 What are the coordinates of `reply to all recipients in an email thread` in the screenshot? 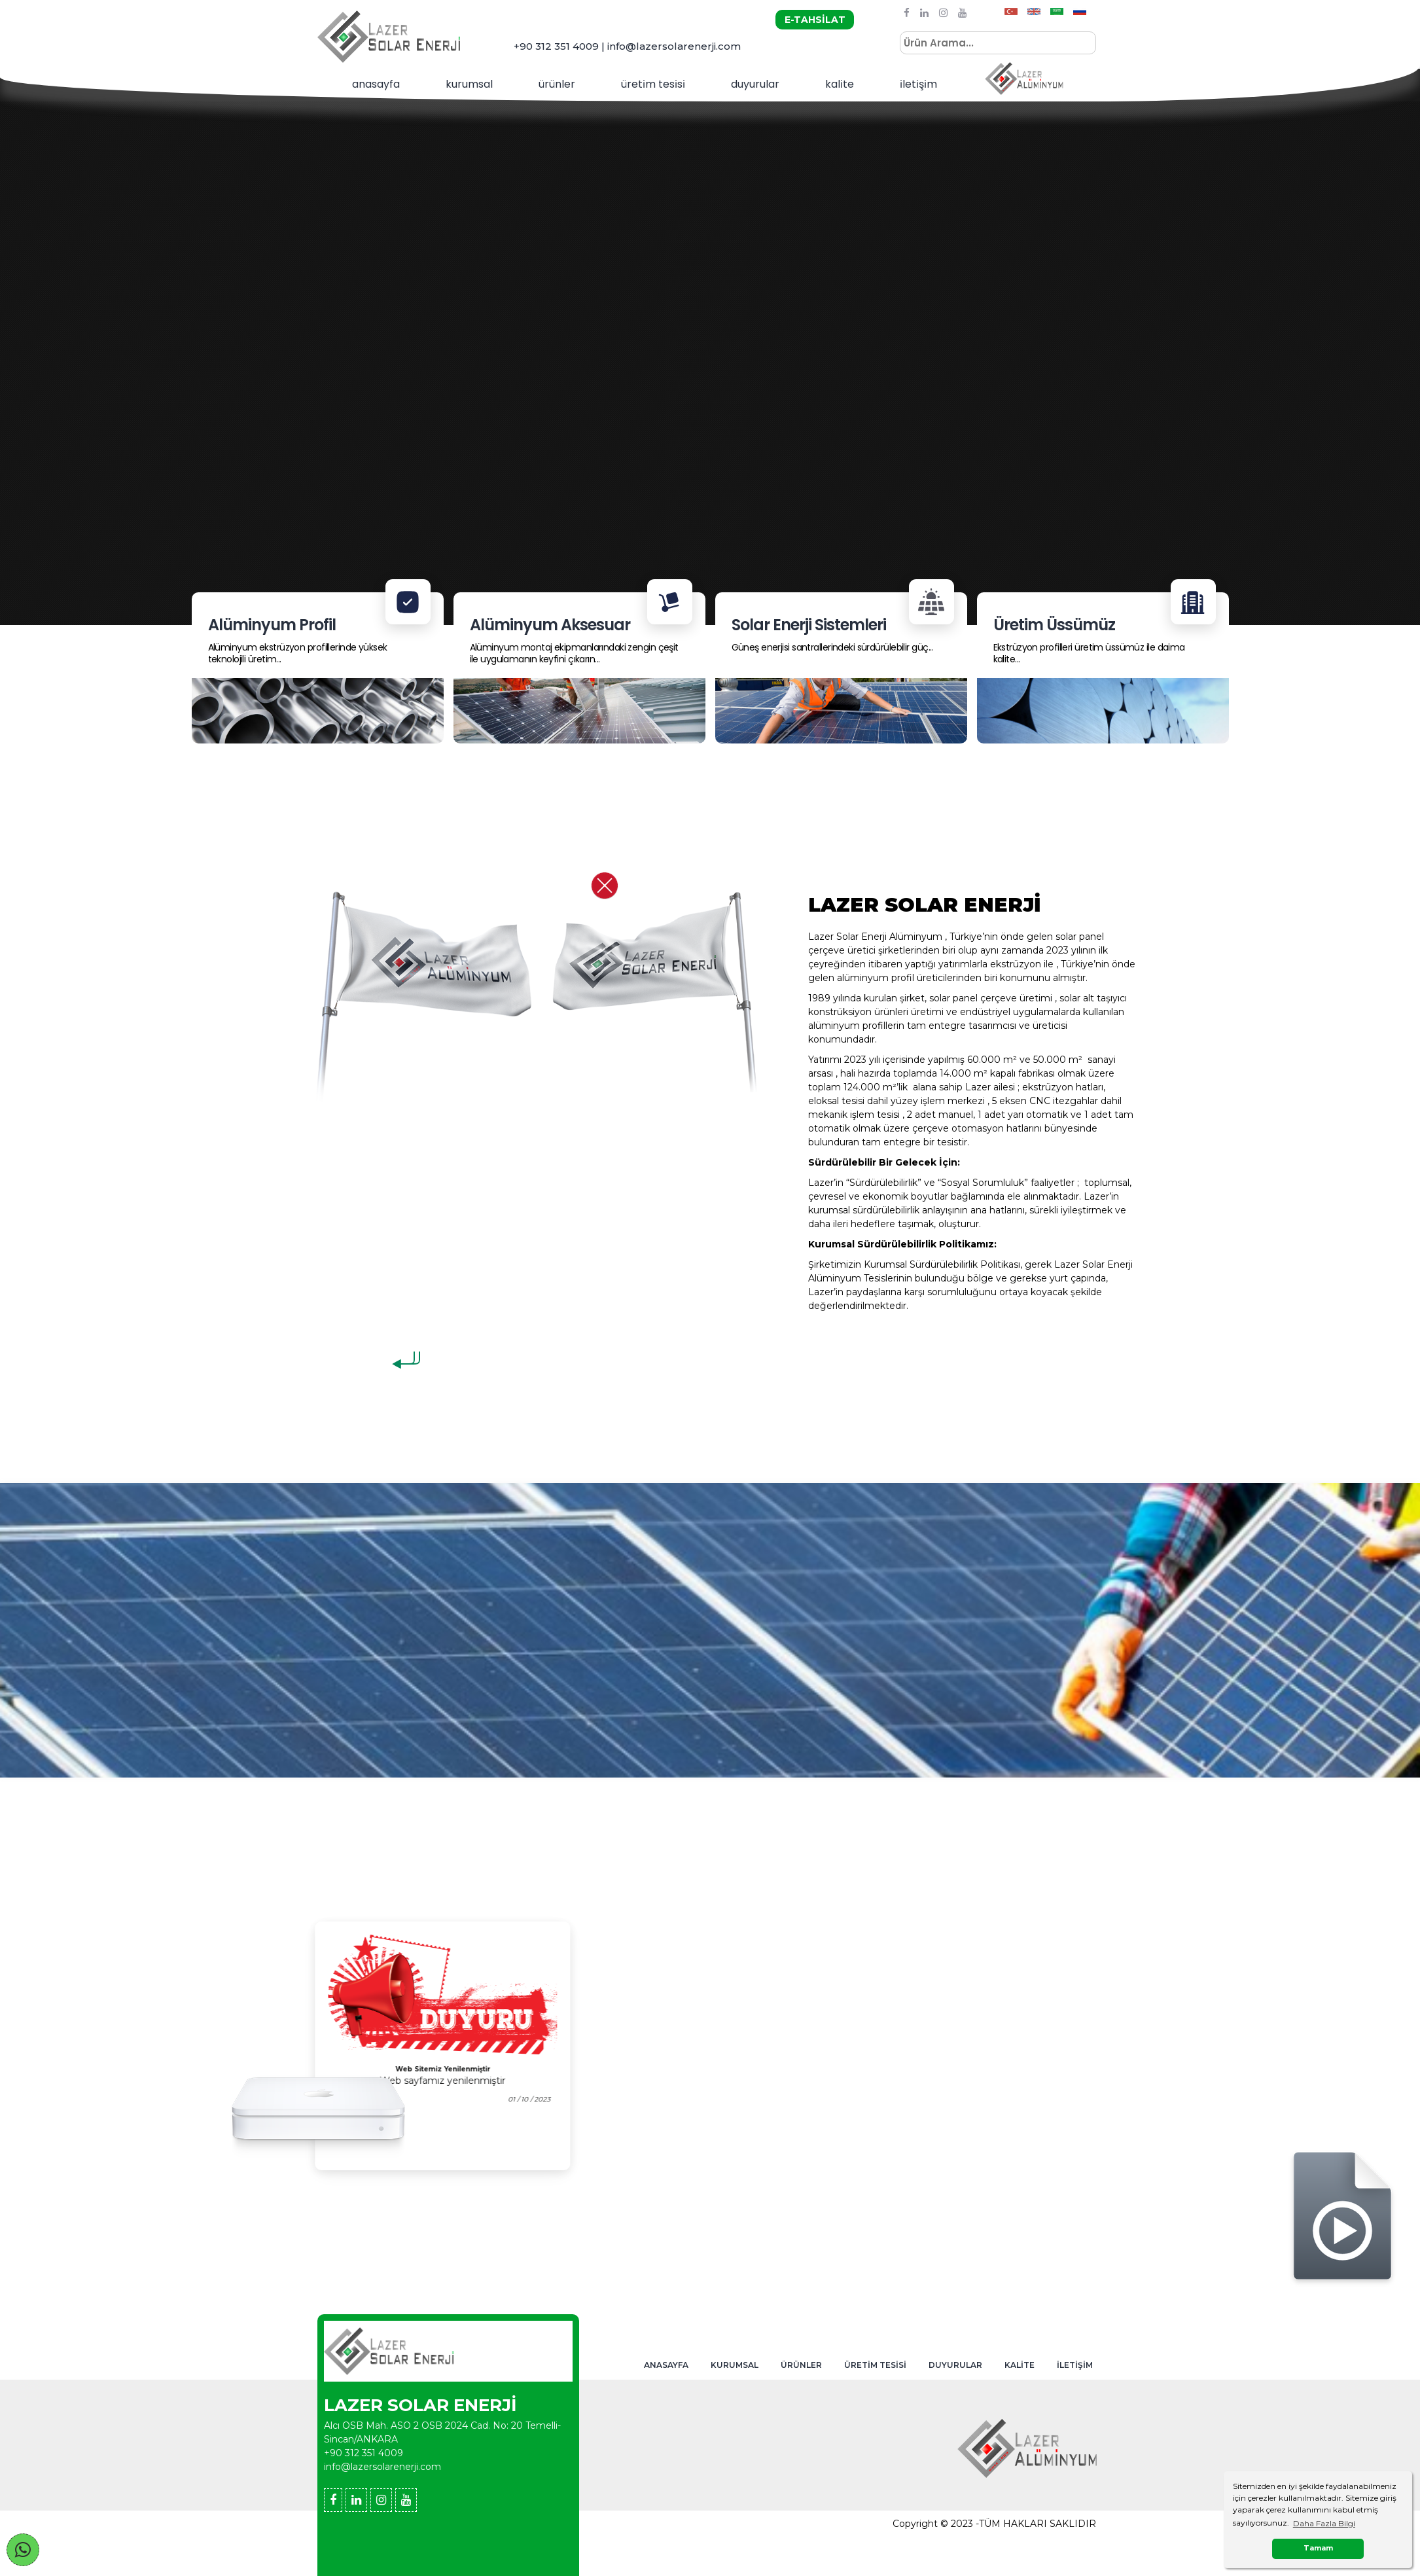 It's located at (406, 1358).